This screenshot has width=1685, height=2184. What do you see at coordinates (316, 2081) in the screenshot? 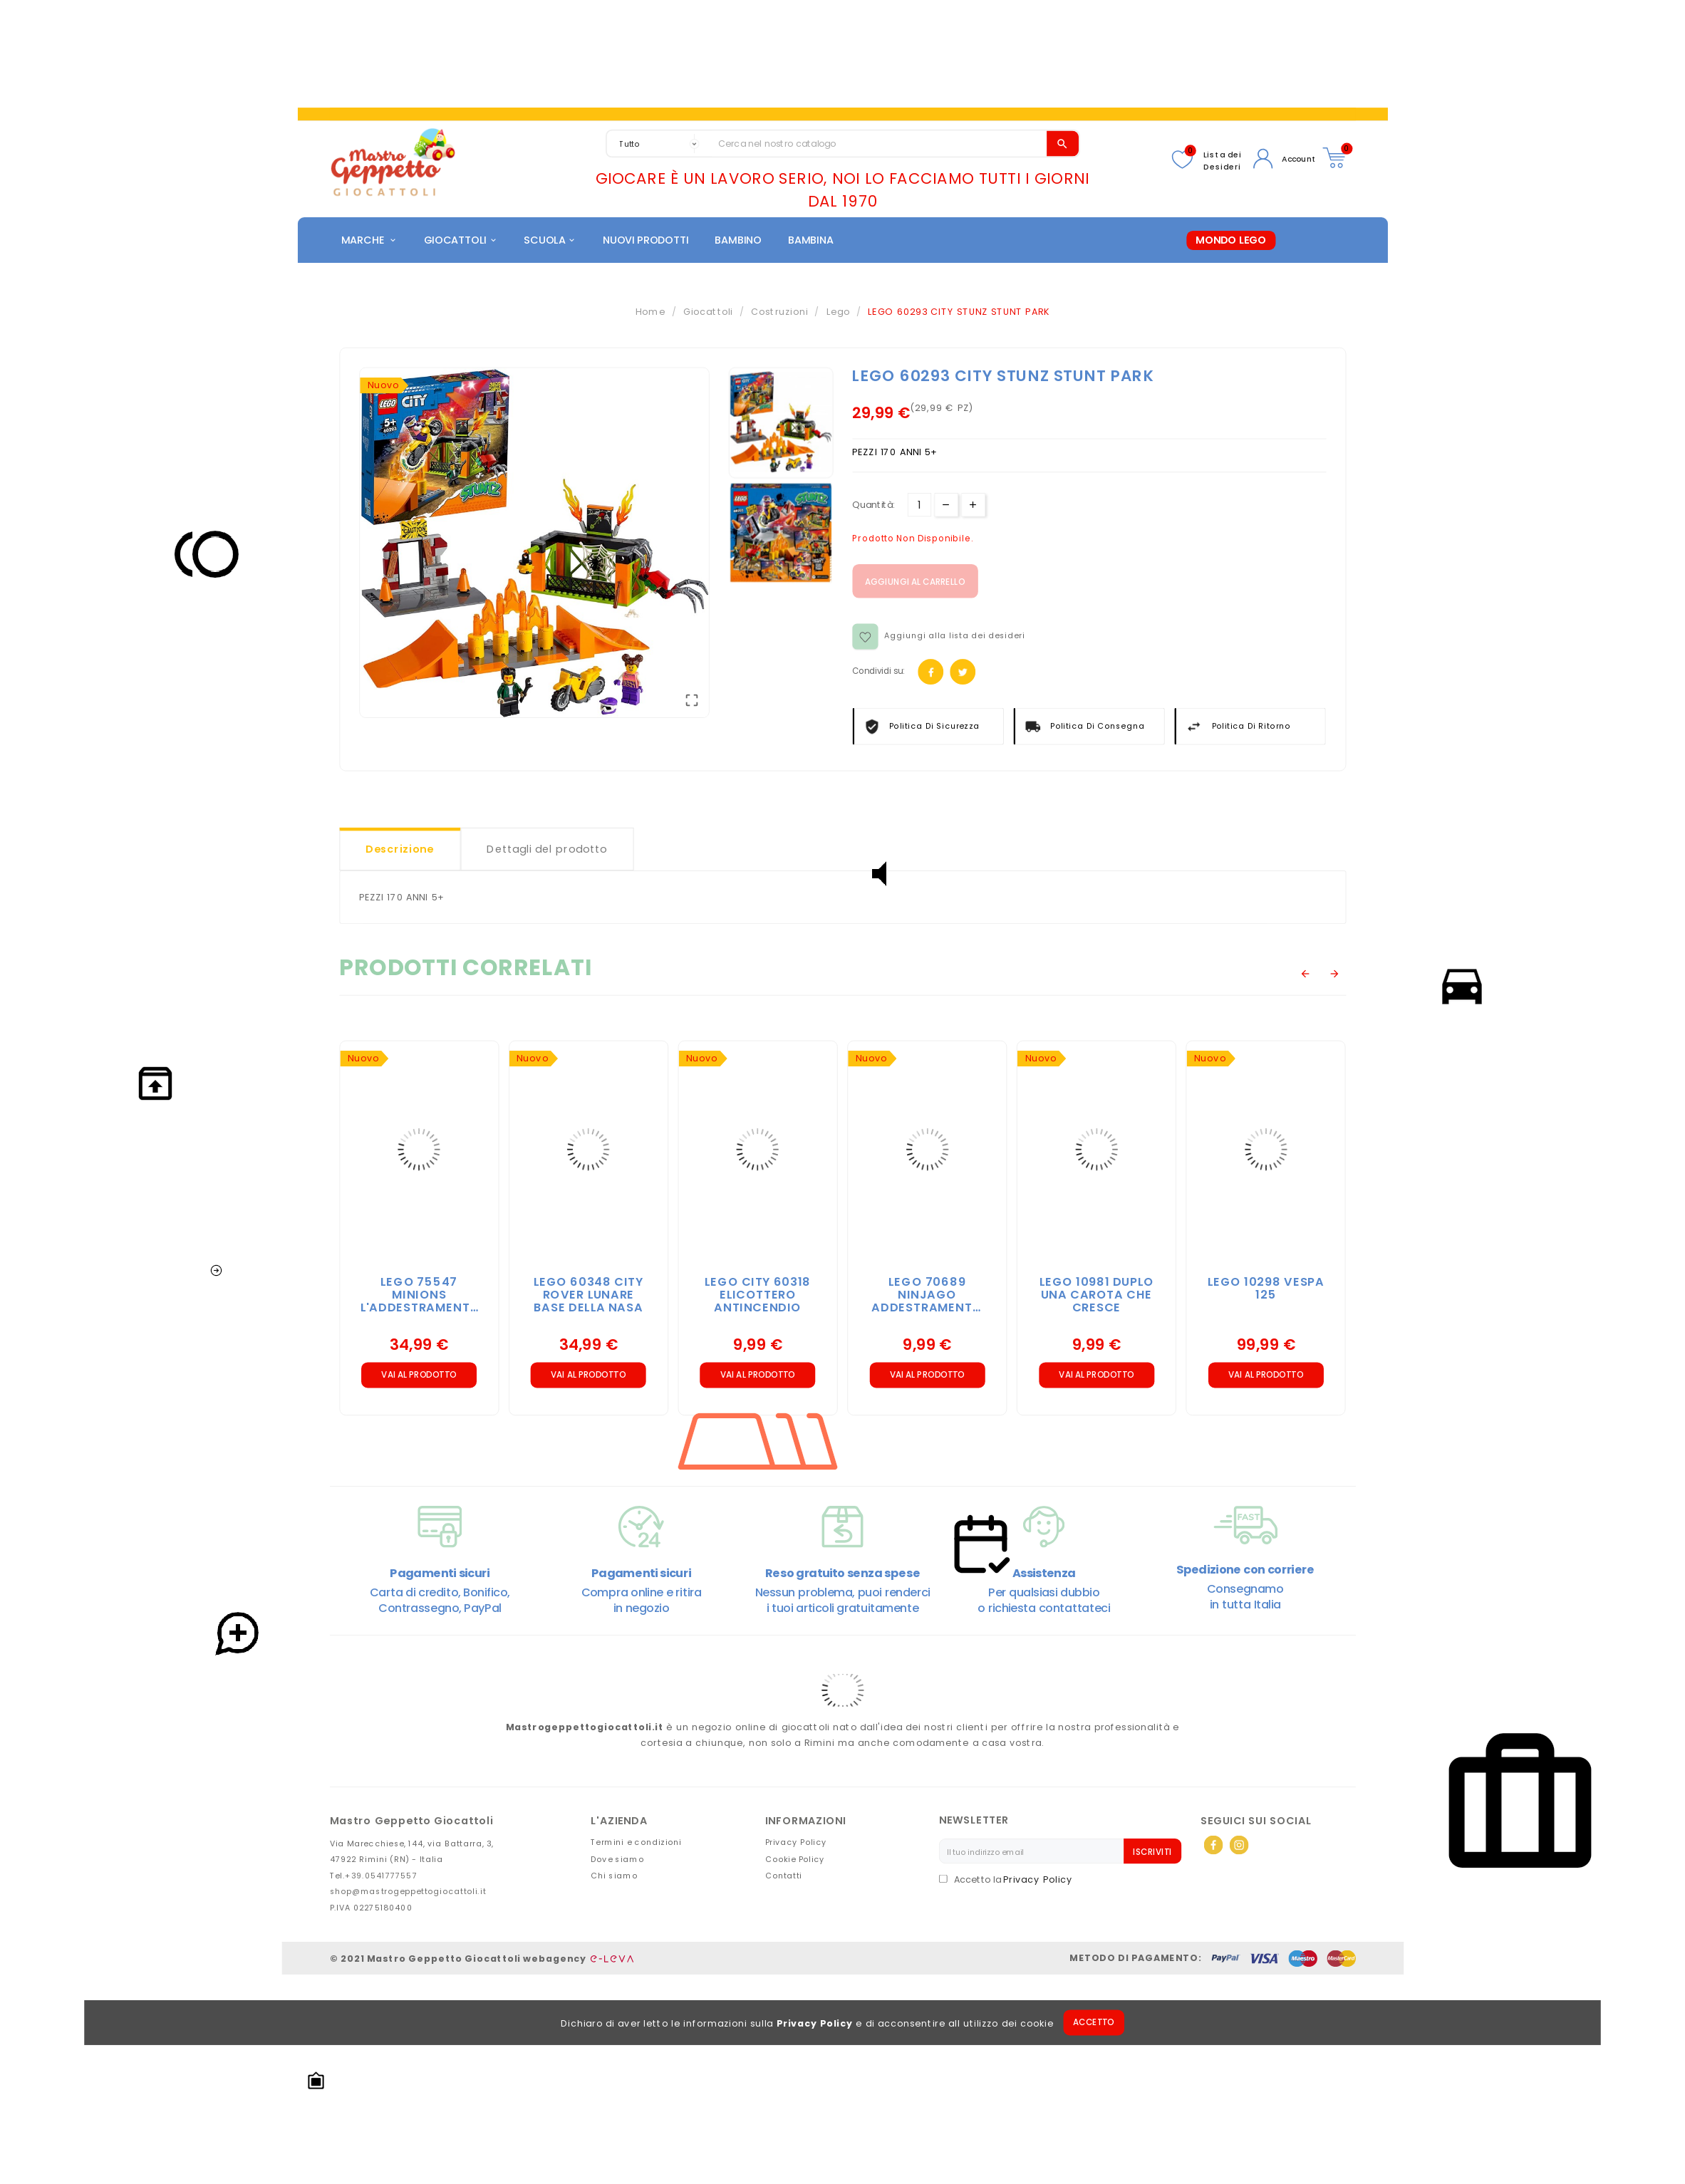
I see `view photo in a decorative frame` at bounding box center [316, 2081].